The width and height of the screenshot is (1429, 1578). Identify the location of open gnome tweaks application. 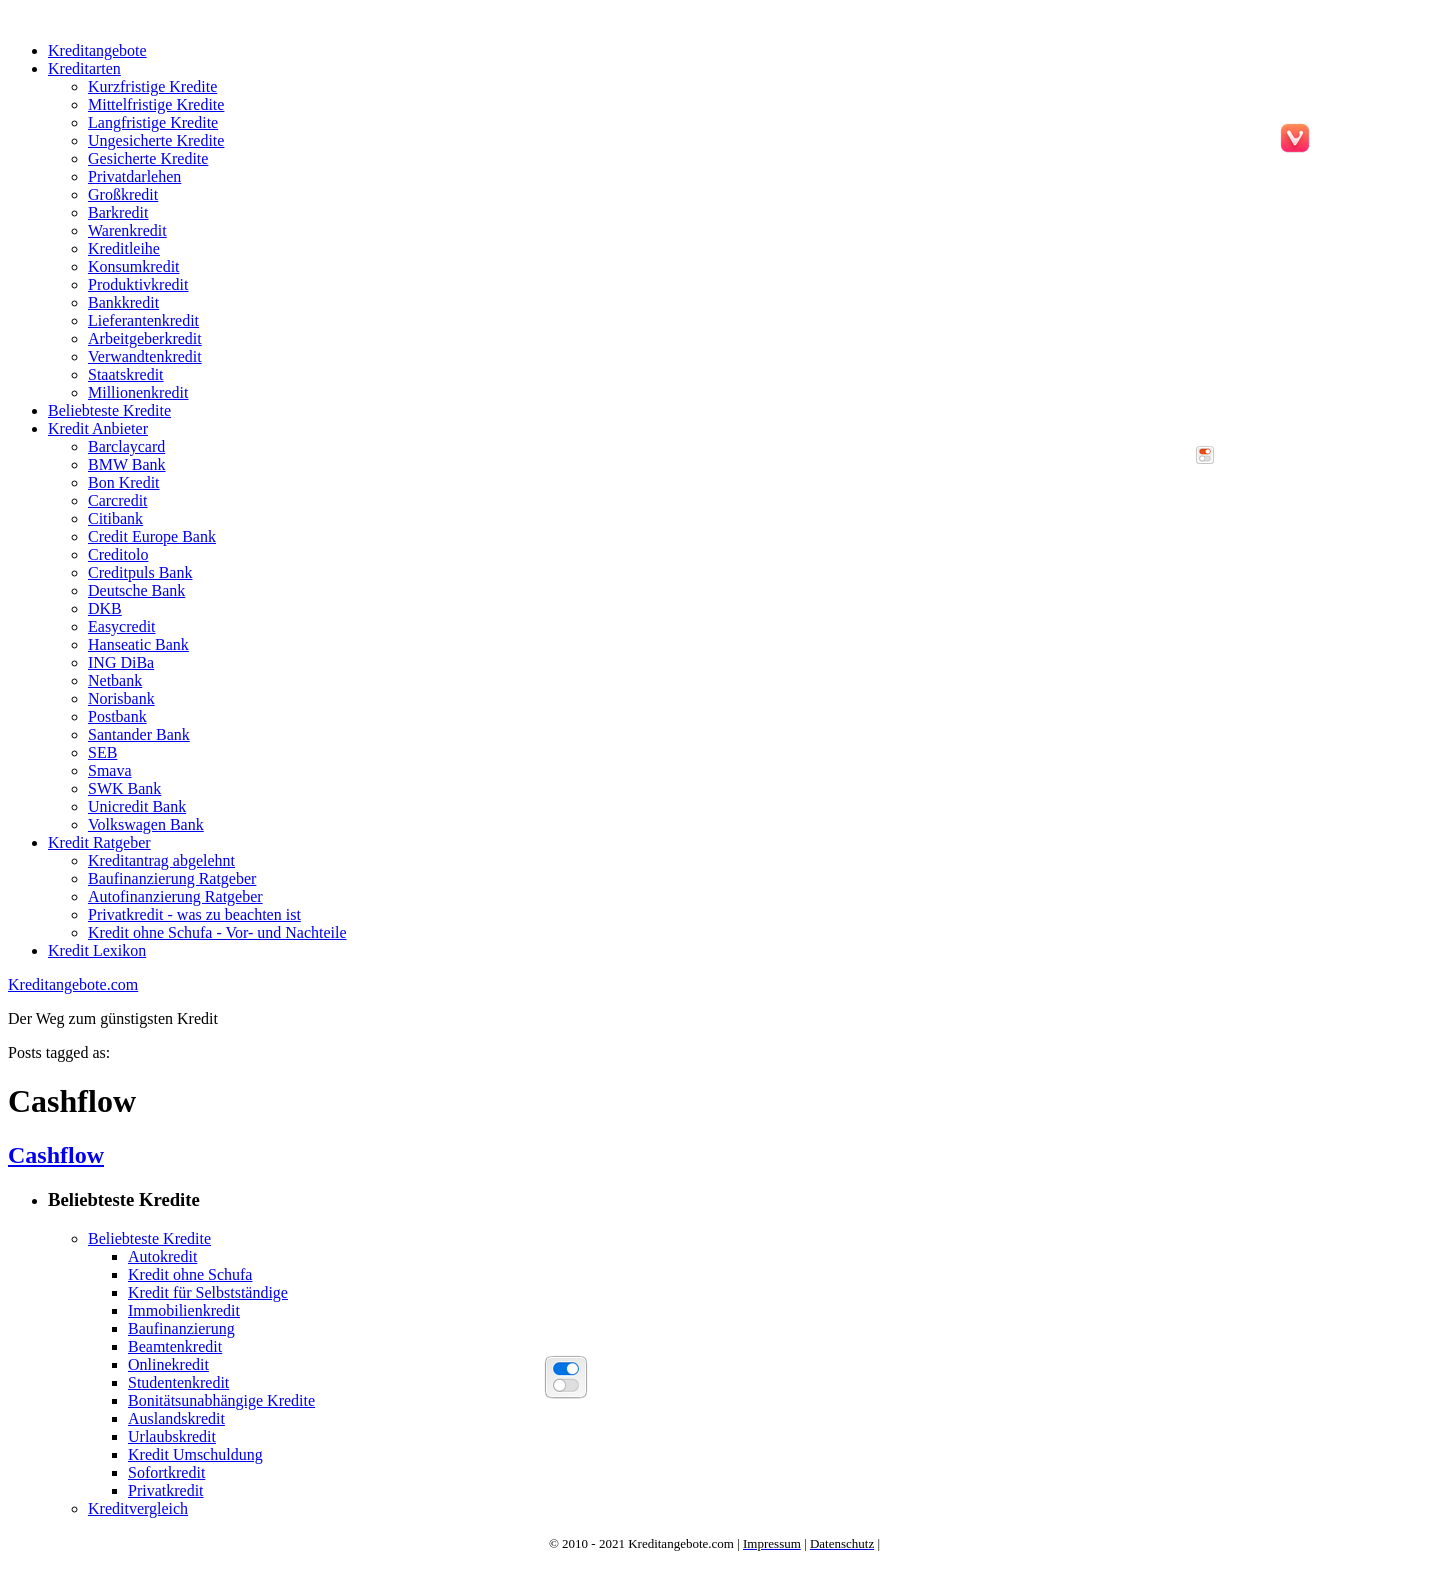
(566, 1377).